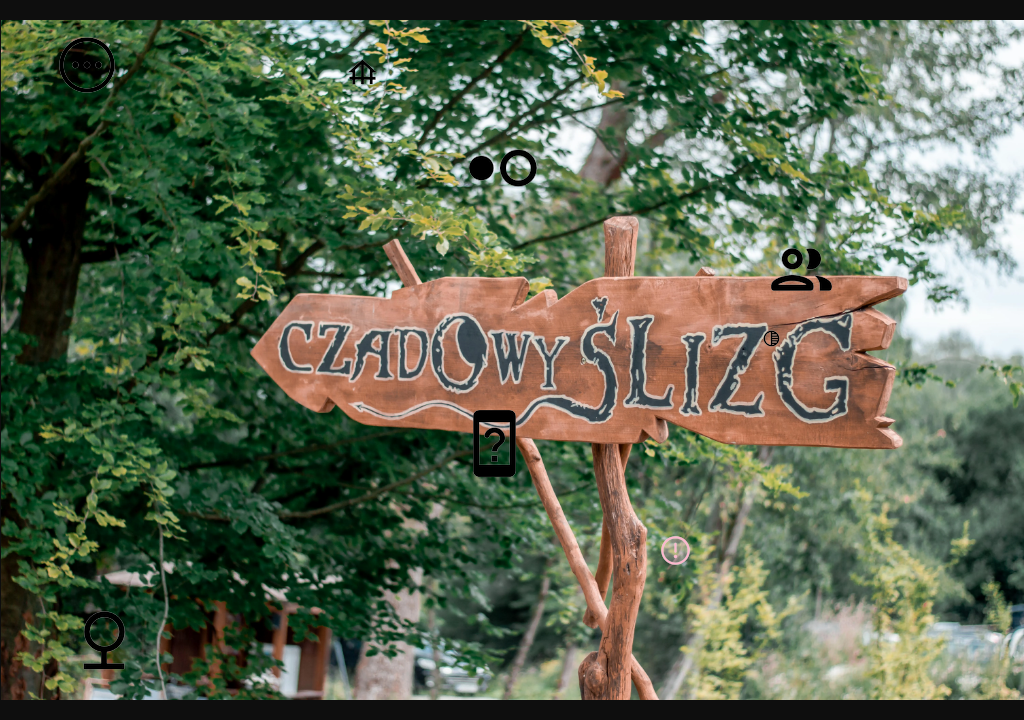 The height and width of the screenshot is (720, 1024). Describe the element at coordinates (675, 550) in the screenshot. I see `indicates a warning or caution state` at that location.